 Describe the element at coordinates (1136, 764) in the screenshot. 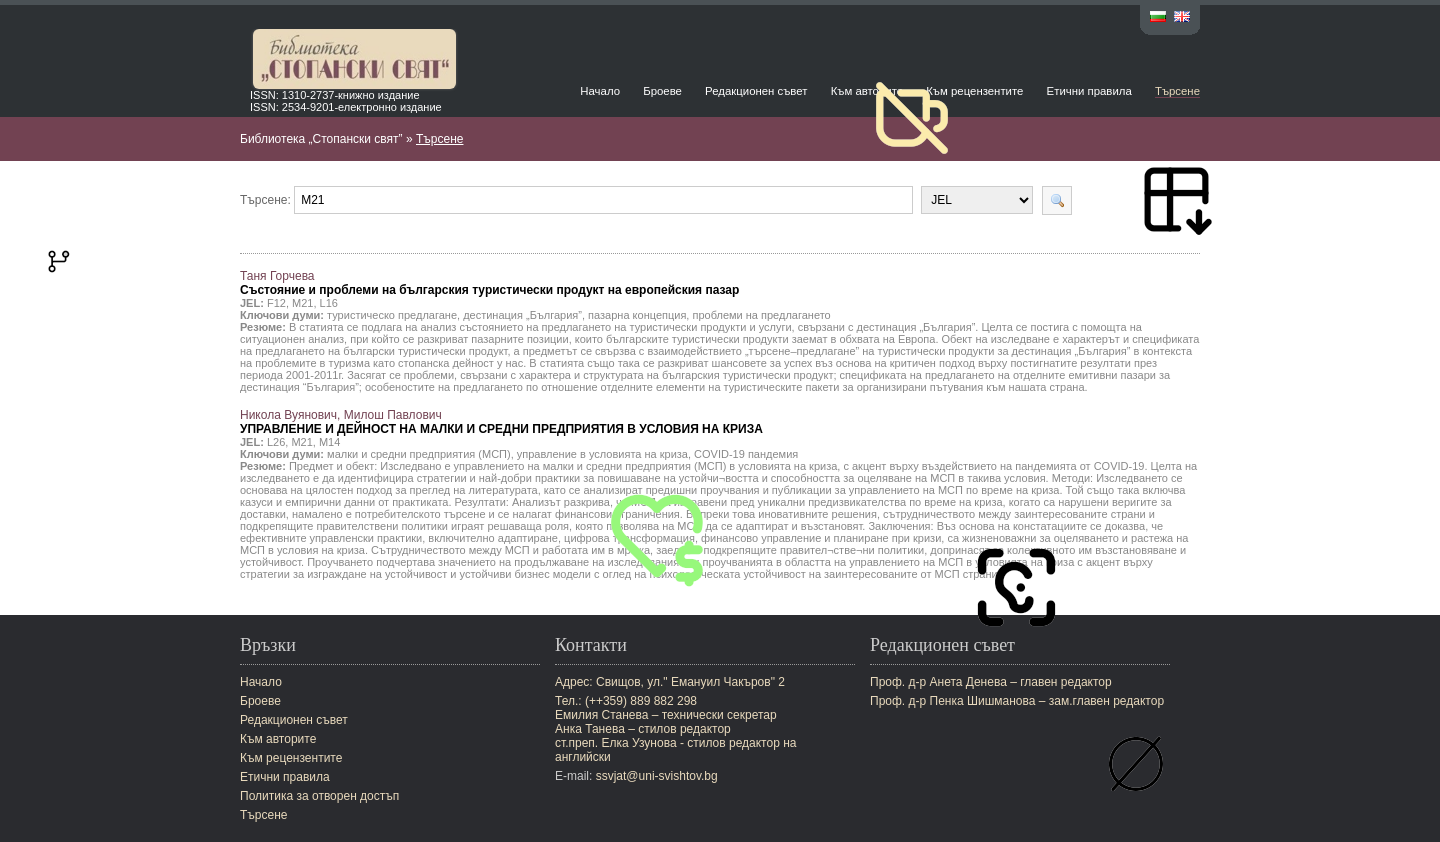

I see `indicates an empty or null state` at that location.